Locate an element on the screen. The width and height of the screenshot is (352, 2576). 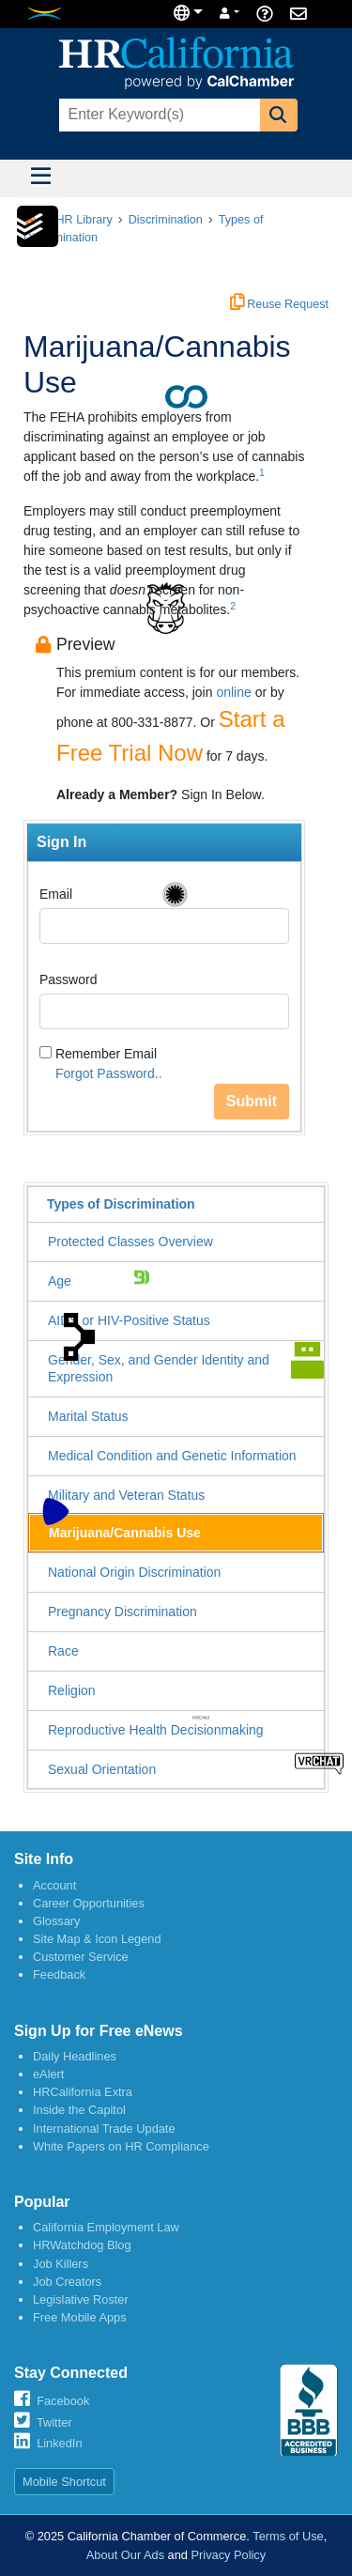
open Todoist app is located at coordinates (38, 226).